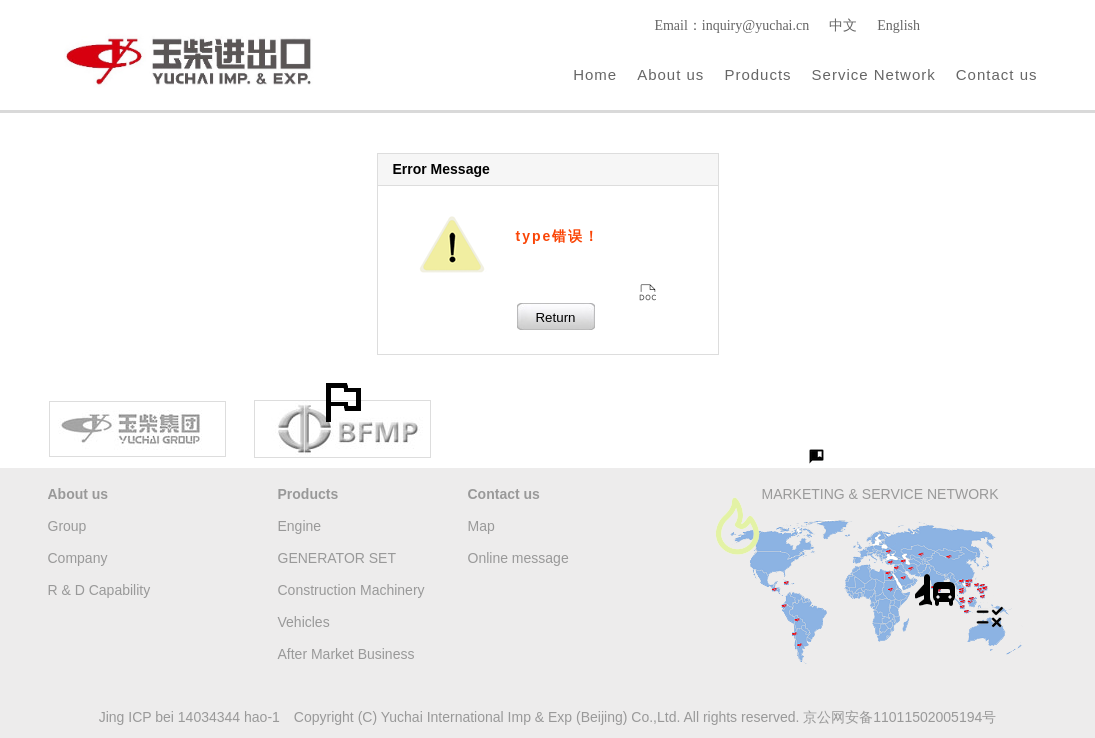 This screenshot has width=1095, height=738. I want to click on open a document file, so click(648, 293).